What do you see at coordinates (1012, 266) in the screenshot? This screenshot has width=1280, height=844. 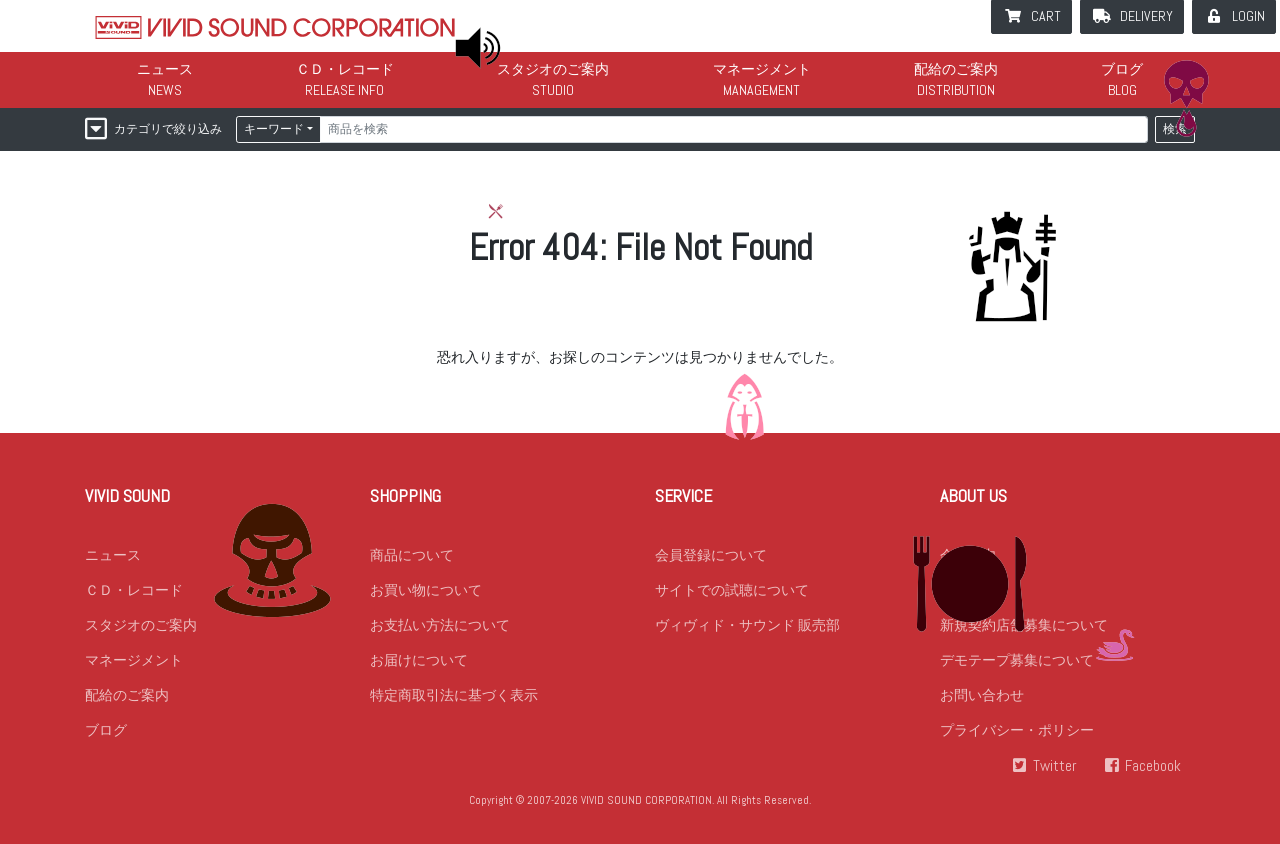 I see `view the hierophant tarot card` at bounding box center [1012, 266].